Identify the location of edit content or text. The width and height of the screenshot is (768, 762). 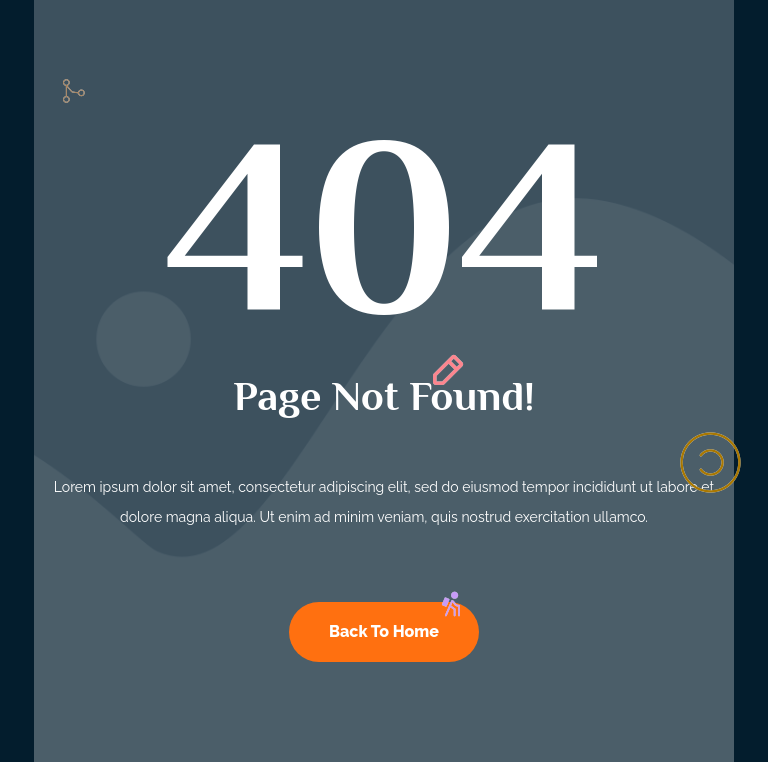
(447, 370).